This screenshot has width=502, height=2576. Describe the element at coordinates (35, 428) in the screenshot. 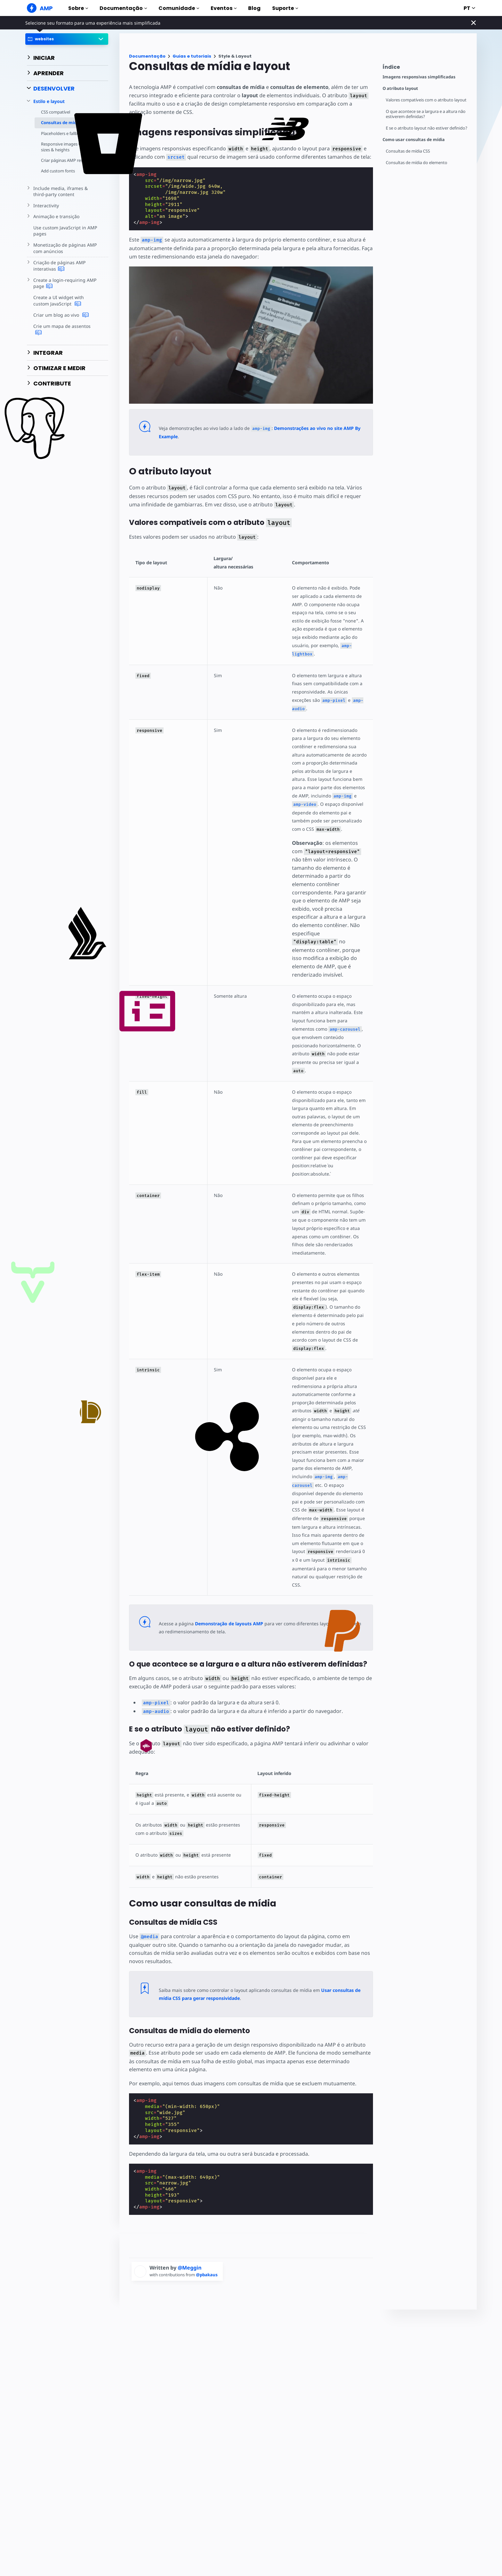

I see `PostgreSQL database logo` at that location.